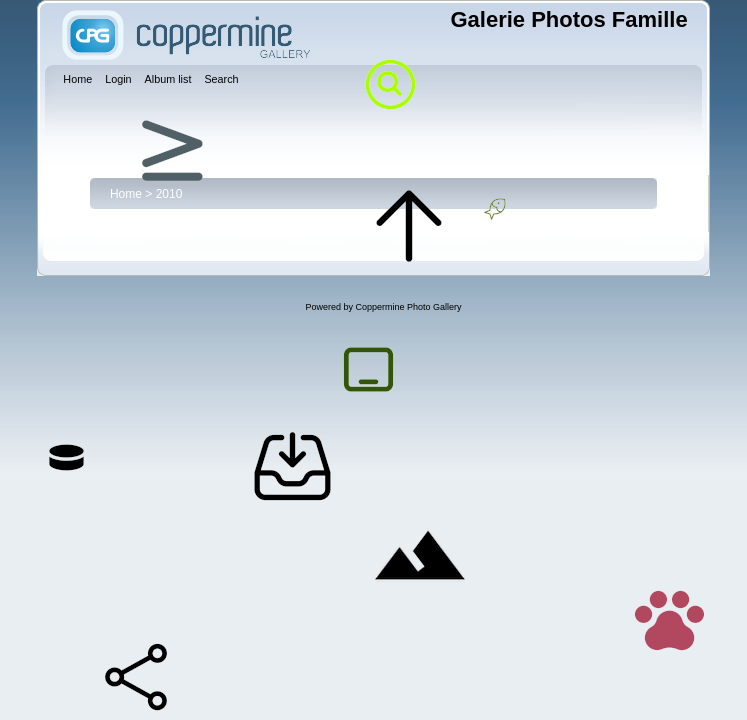 This screenshot has height=720, width=747. I want to click on hockey or ice sports category, so click(66, 457).